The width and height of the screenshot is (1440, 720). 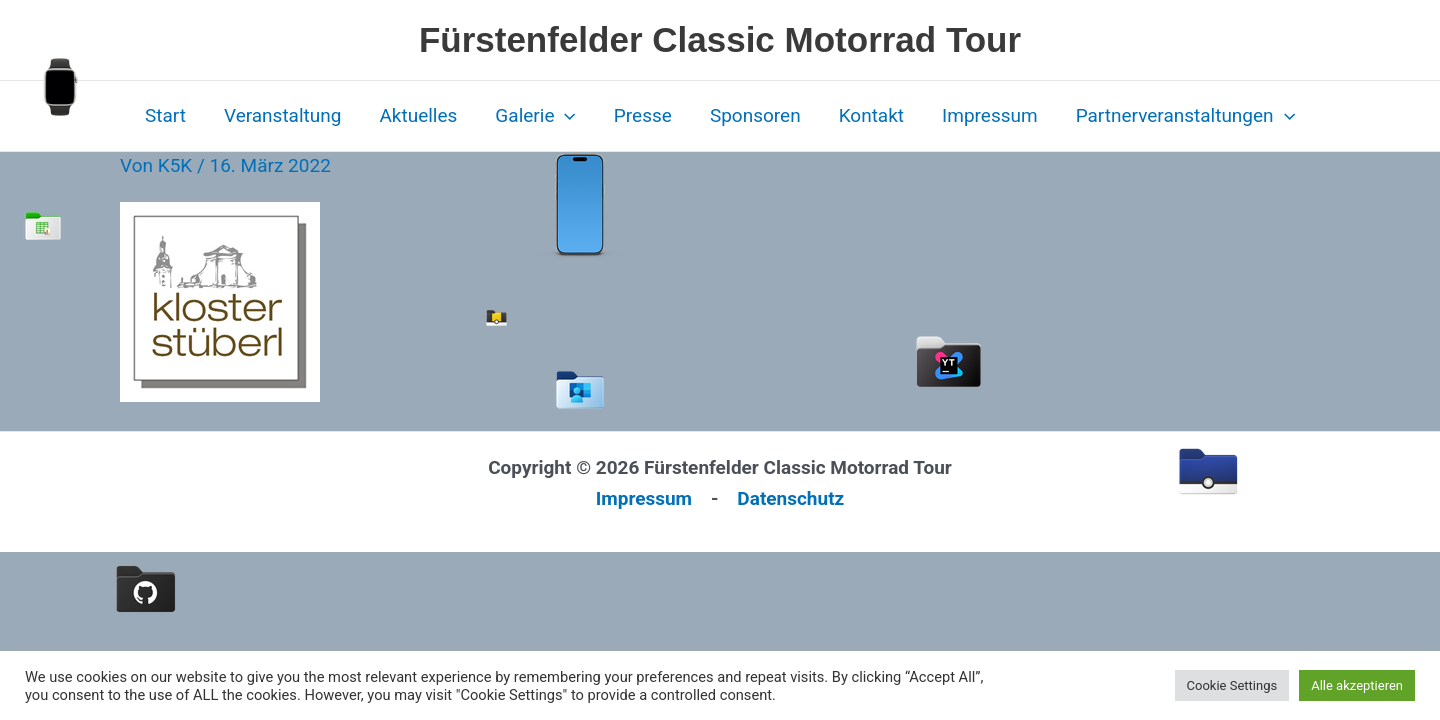 I want to click on folder containing pokémon game files or saves, so click(x=1208, y=473).